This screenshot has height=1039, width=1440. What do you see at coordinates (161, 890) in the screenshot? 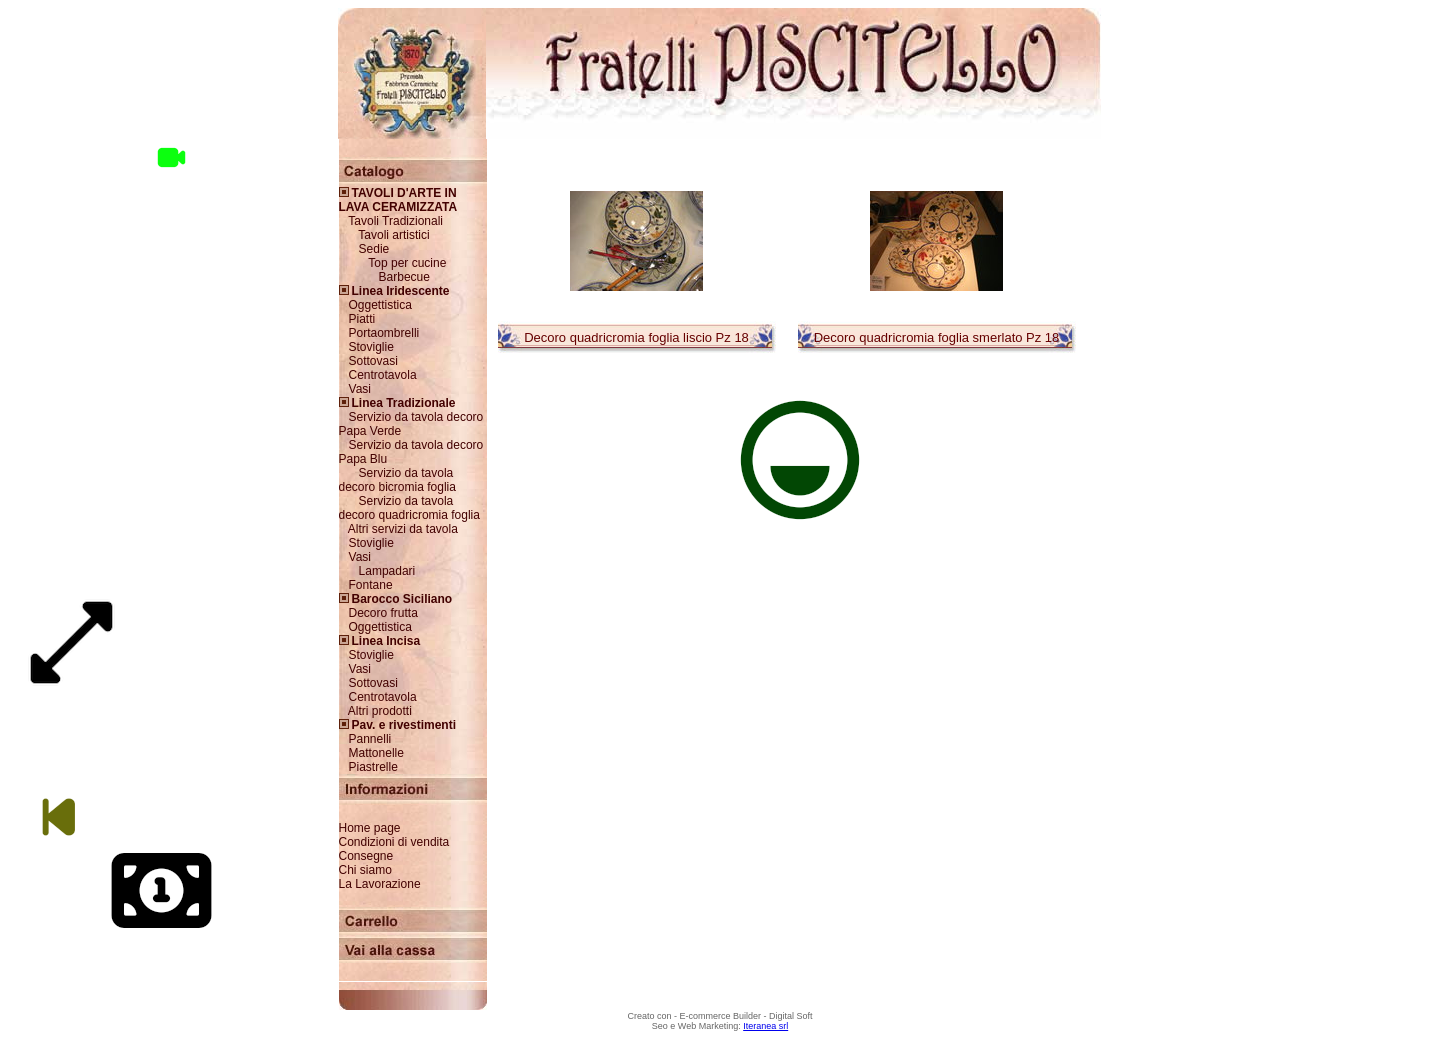
I see `view payment or billing details` at bounding box center [161, 890].